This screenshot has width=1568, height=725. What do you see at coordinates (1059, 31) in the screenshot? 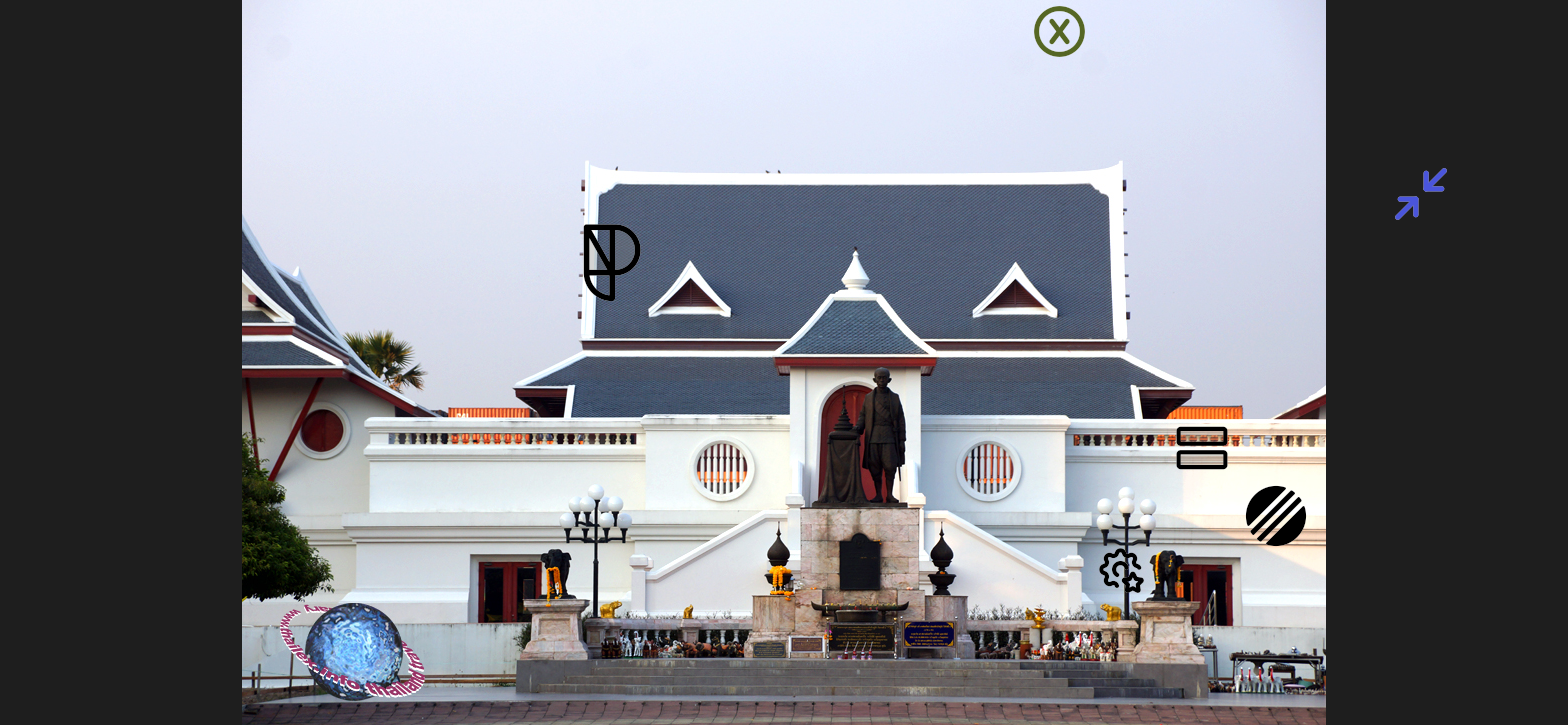
I see `xbox x button indicator` at bounding box center [1059, 31].